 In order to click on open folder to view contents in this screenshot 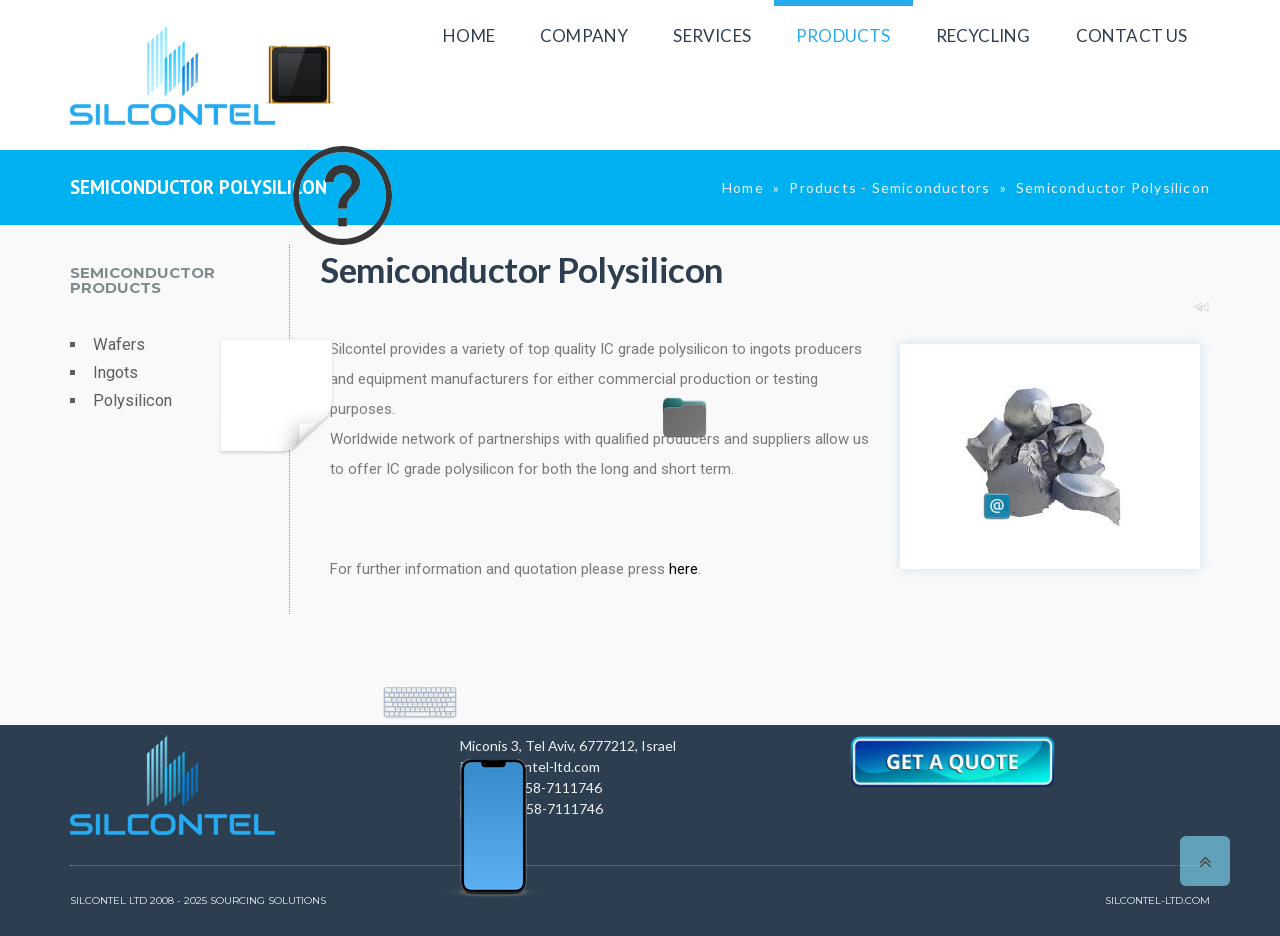, I will do `click(684, 417)`.